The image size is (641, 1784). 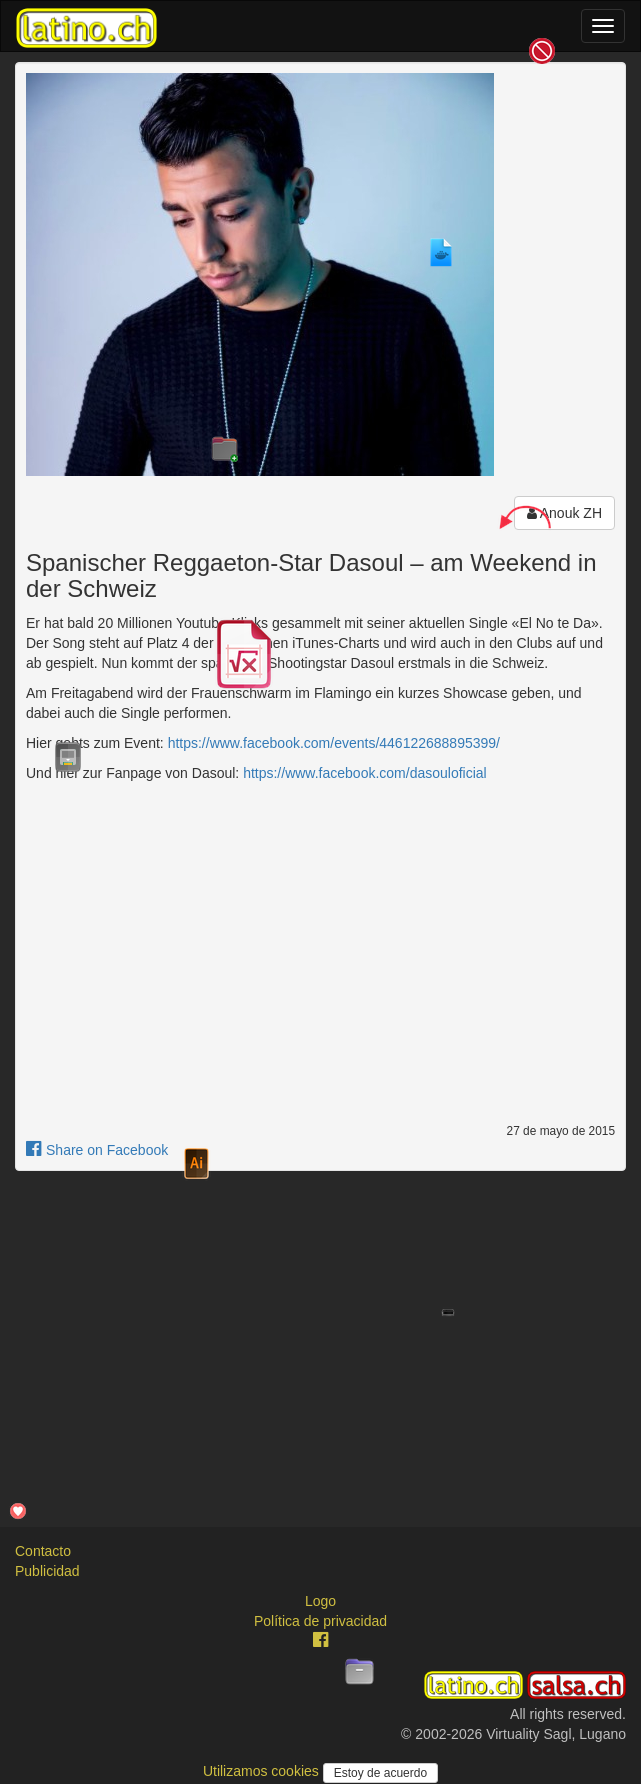 What do you see at coordinates (68, 757) in the screenshot?
I see `sega master system ROM file` at bounding box center [68, 757].